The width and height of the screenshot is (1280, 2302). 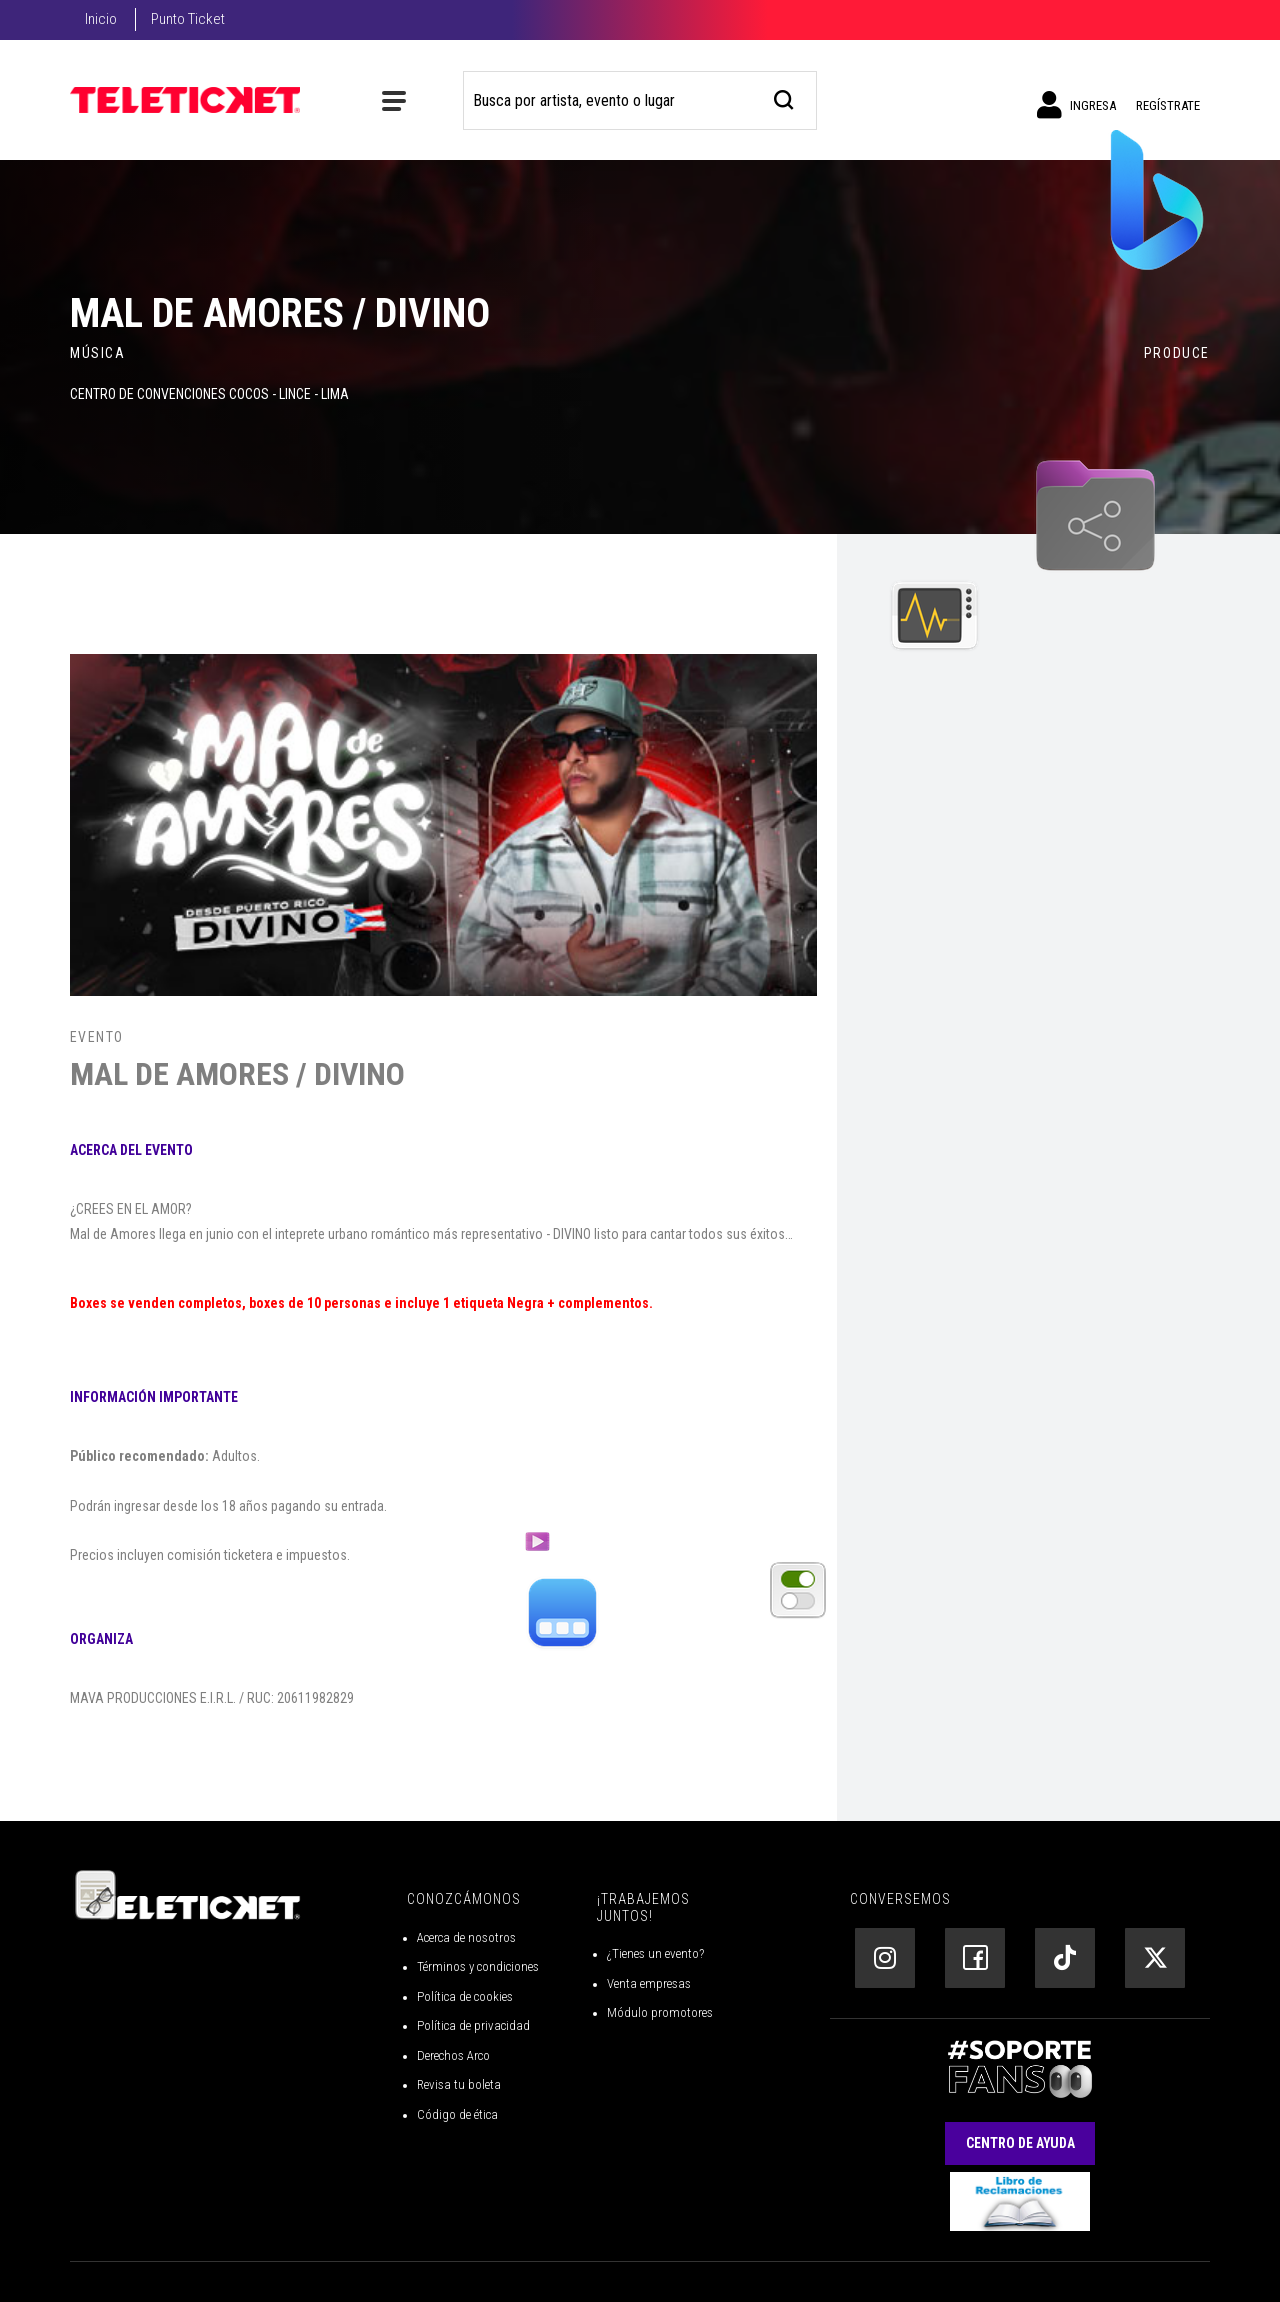 I want to click on open office productivity applications, so click(x=95, y=1894).